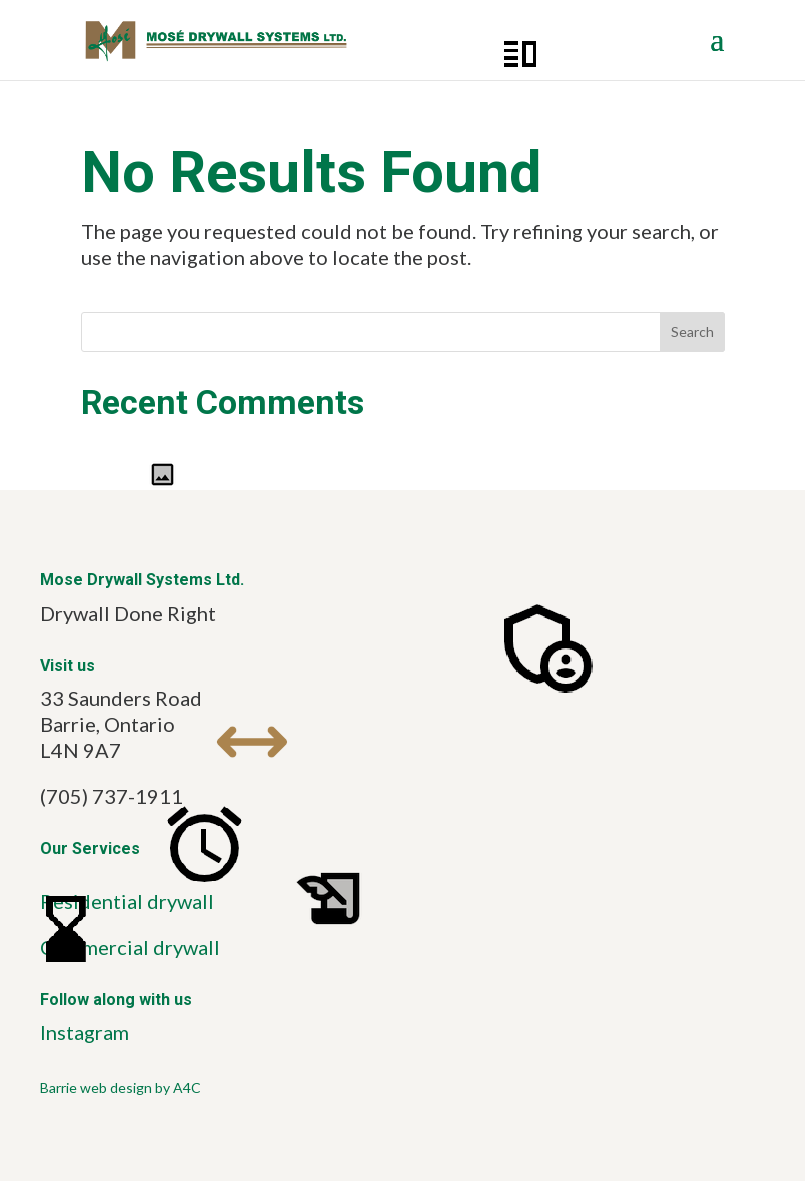 Image resolution: width=805 pixels, height=1181 pixels. I want to click on set an alarm or timer, so click(204, 844).